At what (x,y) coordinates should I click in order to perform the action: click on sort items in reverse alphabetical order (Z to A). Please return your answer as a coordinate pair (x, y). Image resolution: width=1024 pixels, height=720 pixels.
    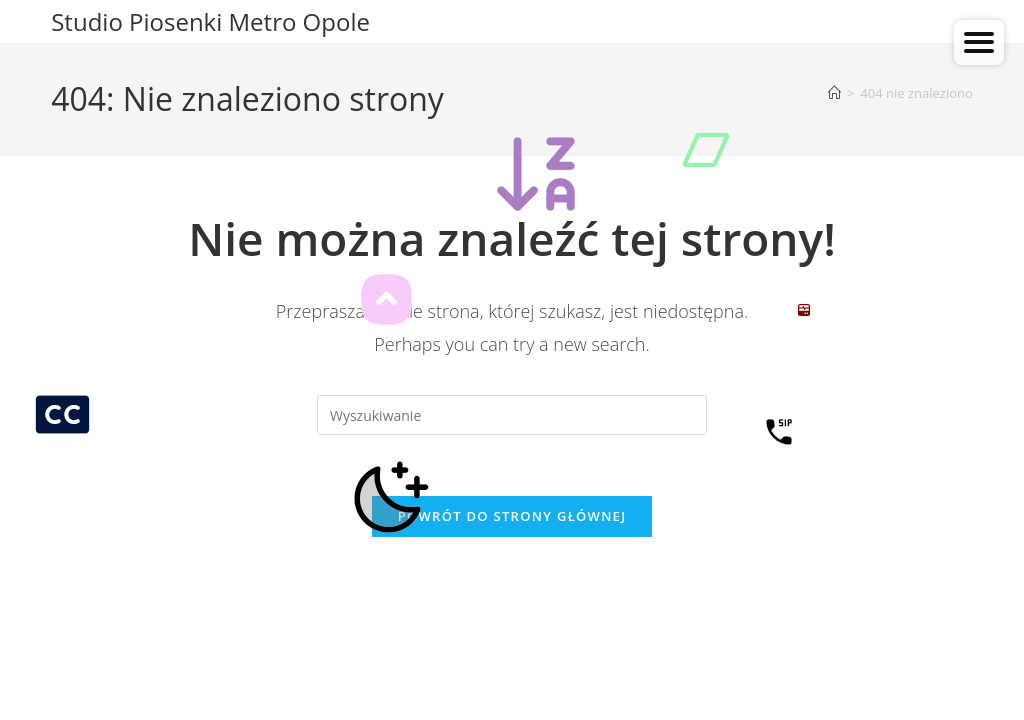
    Looking at the image, I should click on (538, 174).